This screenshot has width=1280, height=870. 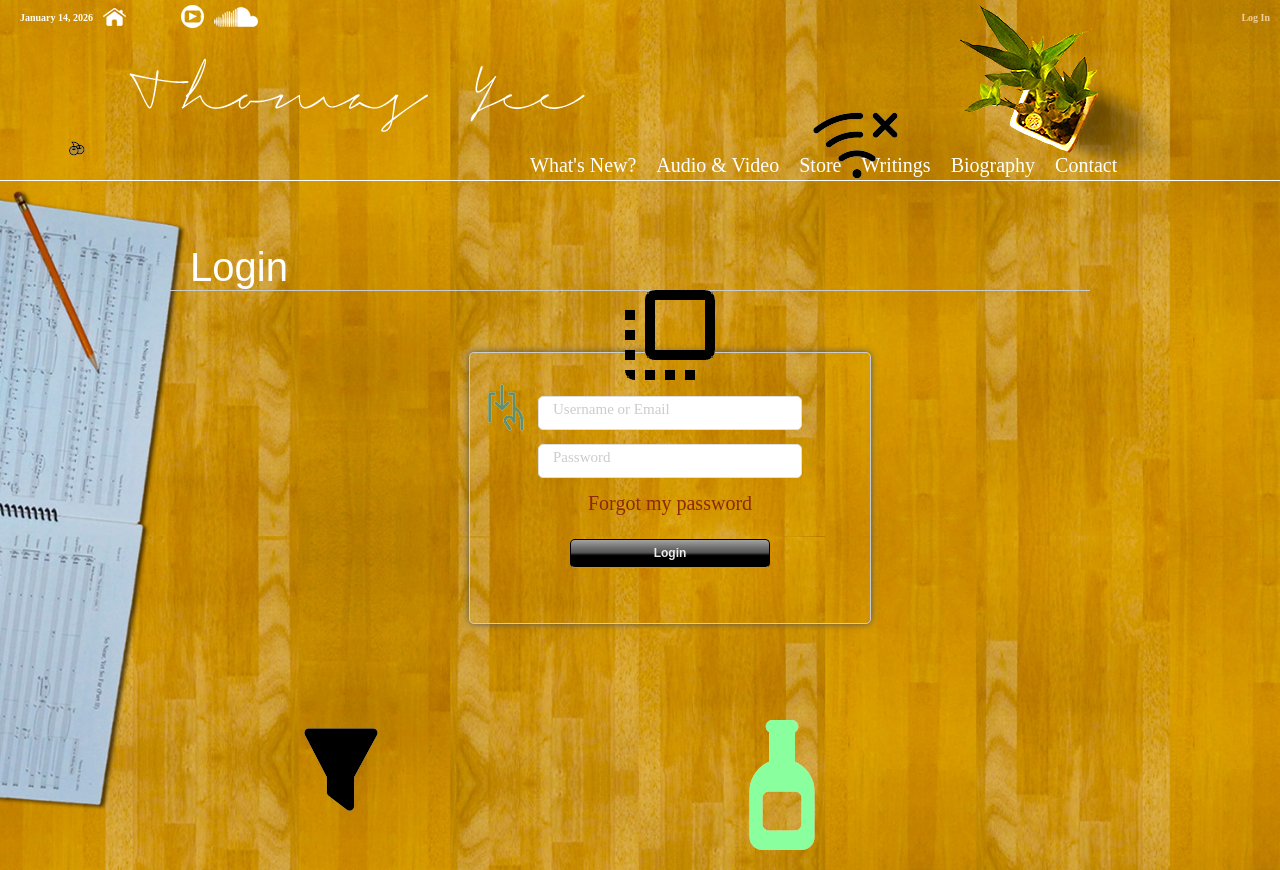 What do you see at coordinates (782, 785) in the screenshot?
I see `browse wine selection or menu` at bounding box center [782, 785].